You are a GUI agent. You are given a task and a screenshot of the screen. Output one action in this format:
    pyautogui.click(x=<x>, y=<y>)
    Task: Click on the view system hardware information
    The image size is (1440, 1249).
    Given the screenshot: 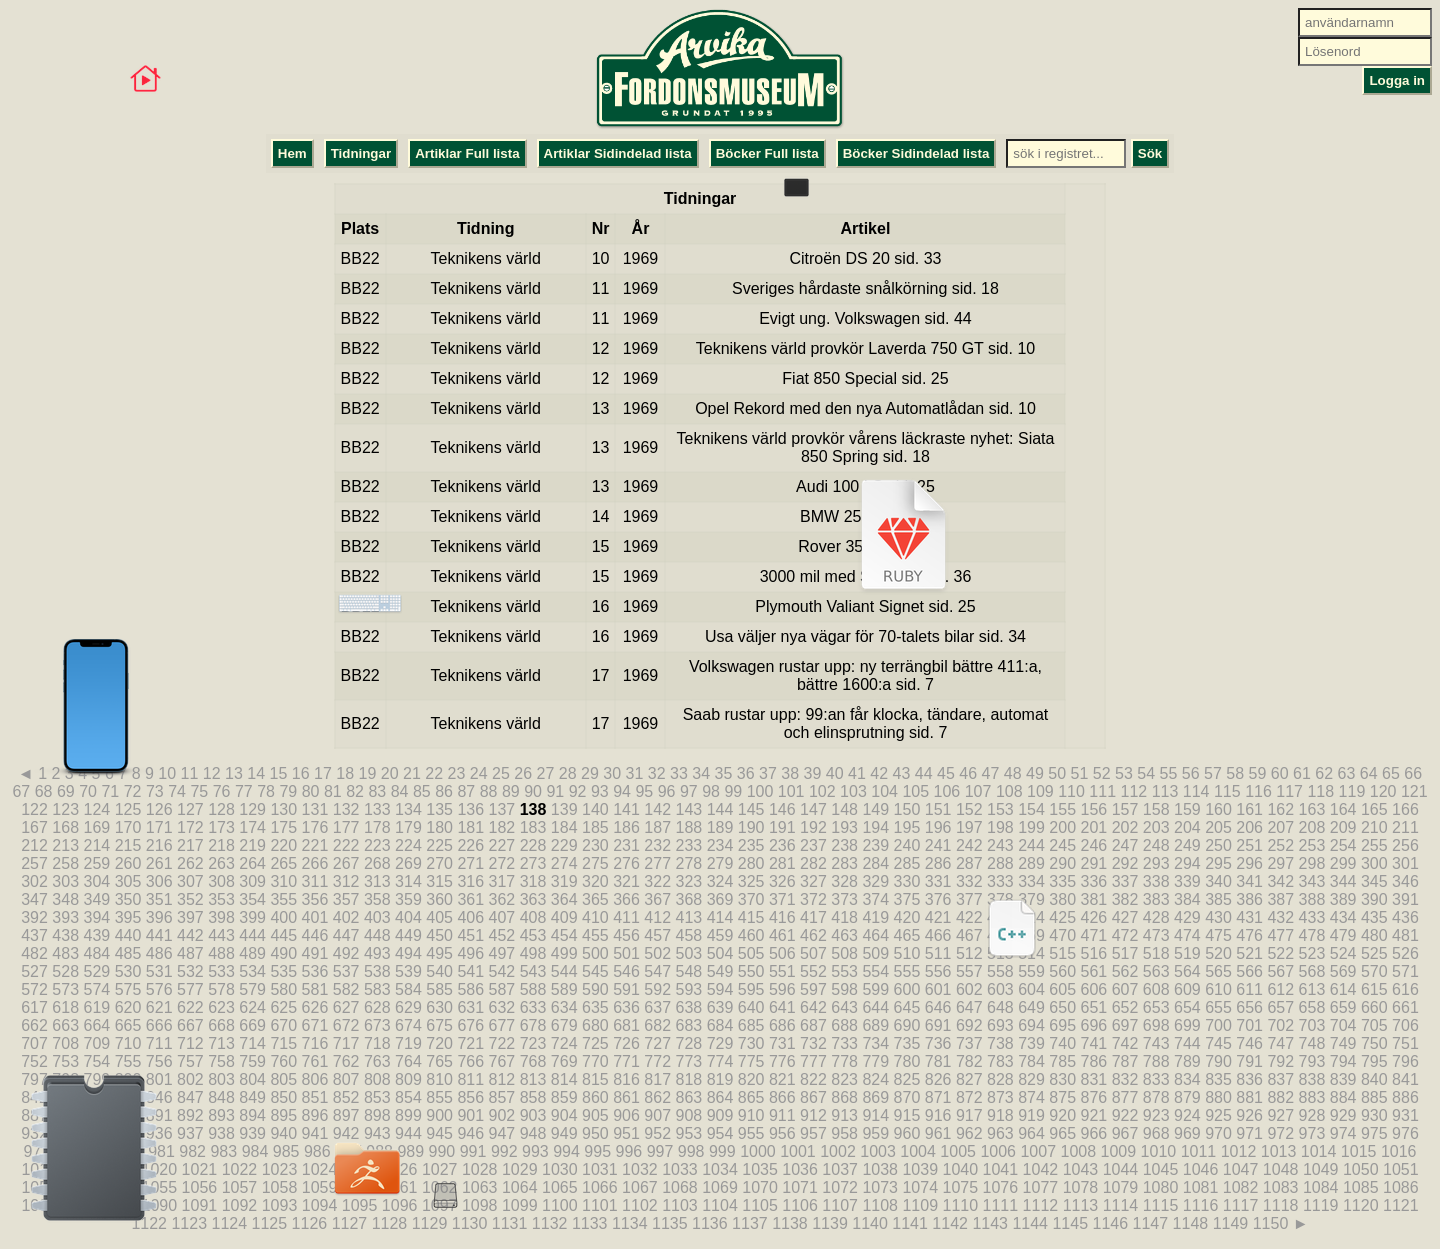 What is the action you would take?
    pyautogui.click(x=94, y=1148)
    